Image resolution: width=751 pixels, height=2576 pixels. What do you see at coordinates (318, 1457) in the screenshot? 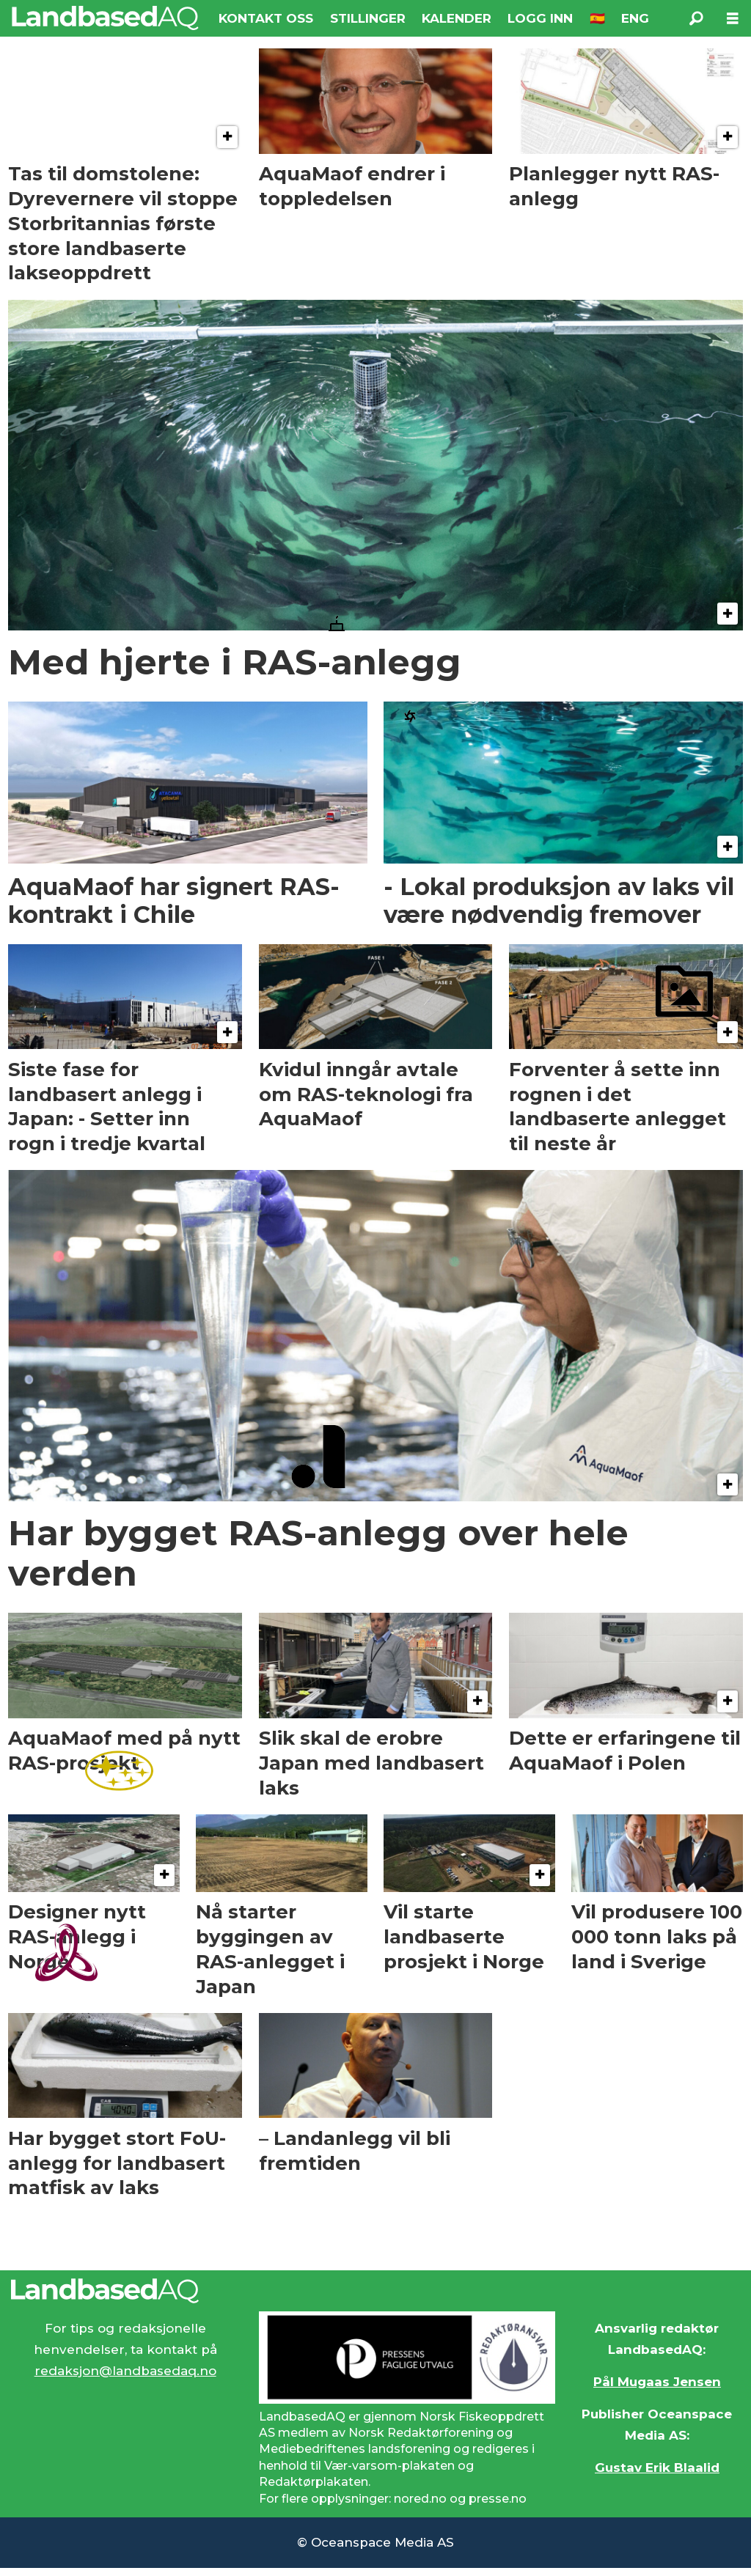
I see `visit dunked portfolio website` at bounding box center [318, 1457].